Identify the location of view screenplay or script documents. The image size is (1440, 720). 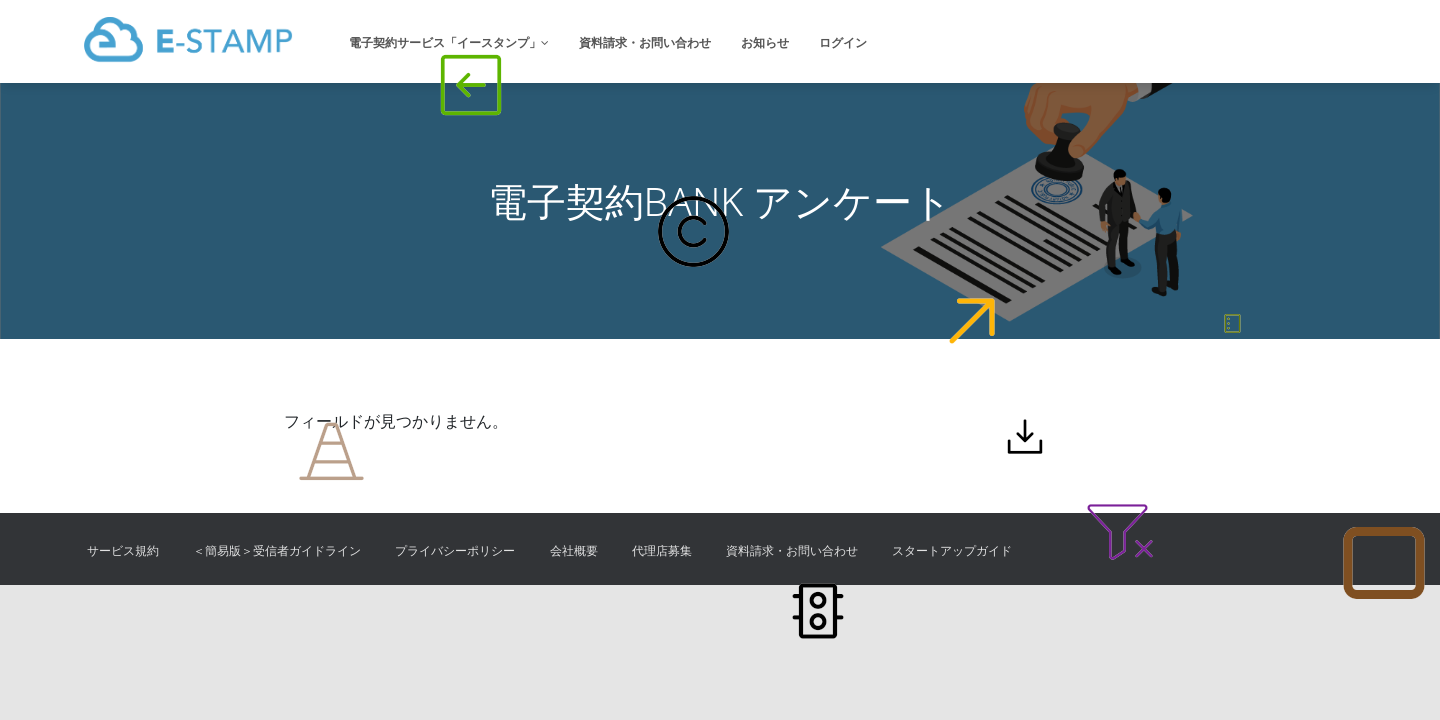
(1232, 323).